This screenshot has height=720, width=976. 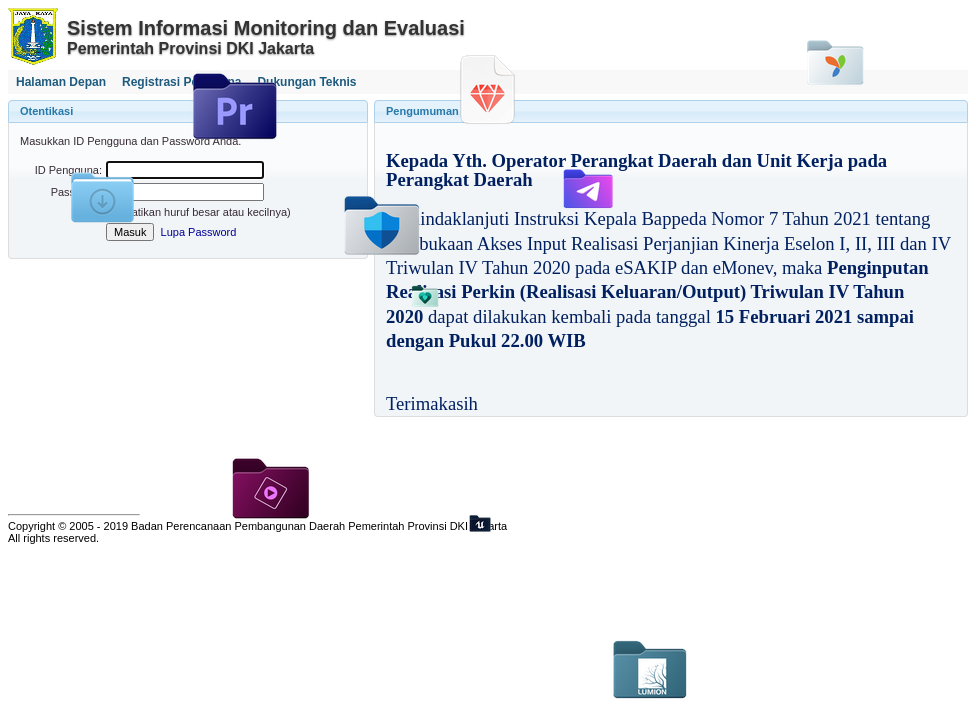 What do you see at coordinates (480, 524) in the screenshot?
I see `folder containing Unreal Engine project files` at bounding box center [480, 524].